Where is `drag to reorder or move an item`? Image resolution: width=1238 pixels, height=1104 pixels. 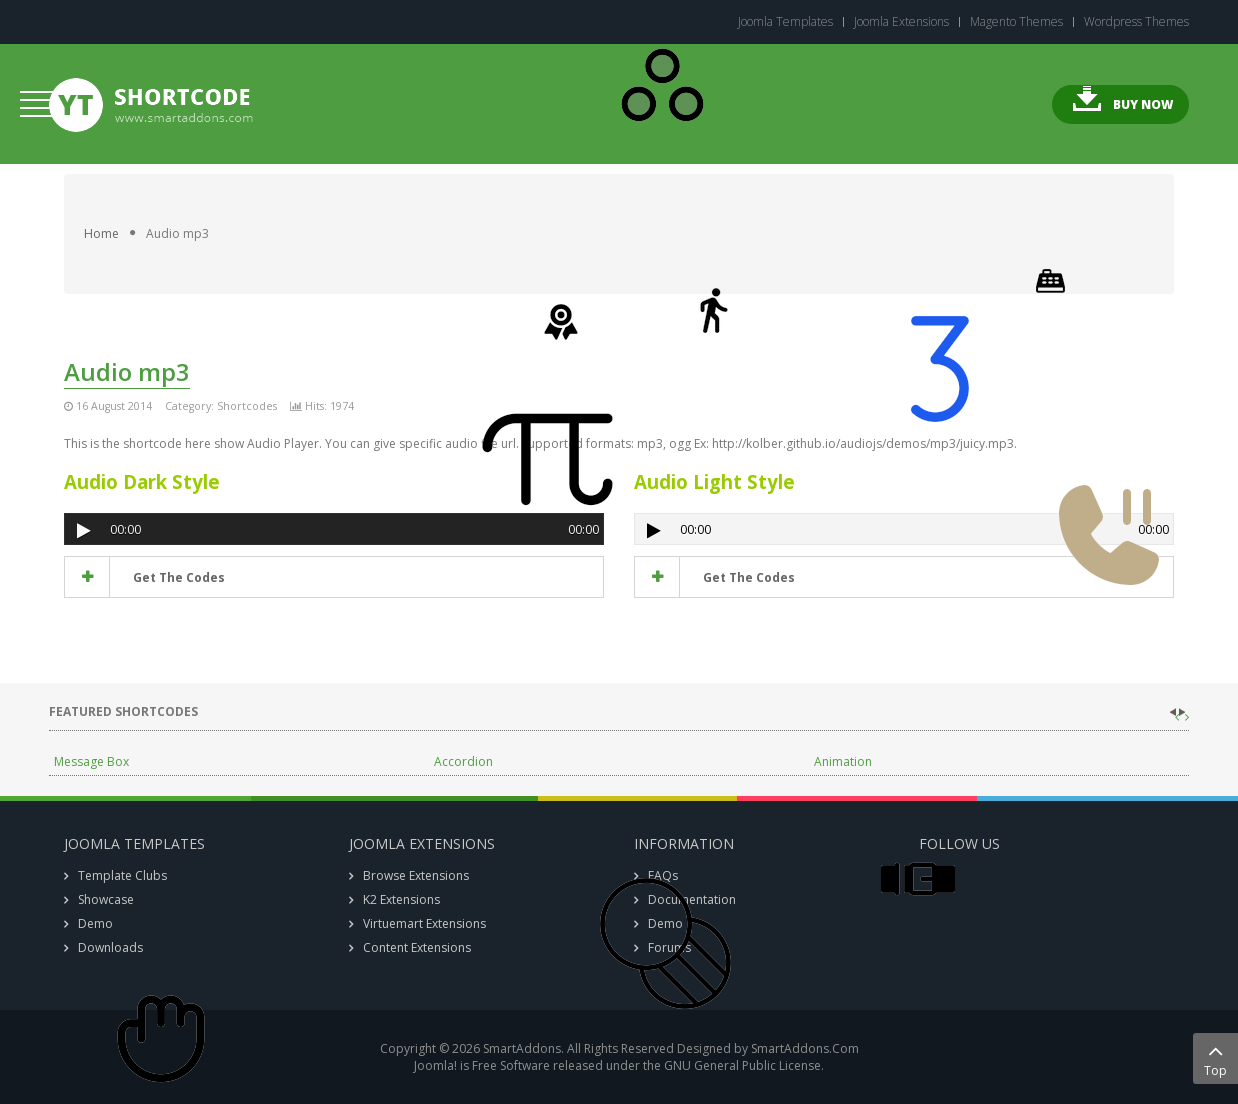
drag to reorder or move an item is located at coordinates (161, 1027).